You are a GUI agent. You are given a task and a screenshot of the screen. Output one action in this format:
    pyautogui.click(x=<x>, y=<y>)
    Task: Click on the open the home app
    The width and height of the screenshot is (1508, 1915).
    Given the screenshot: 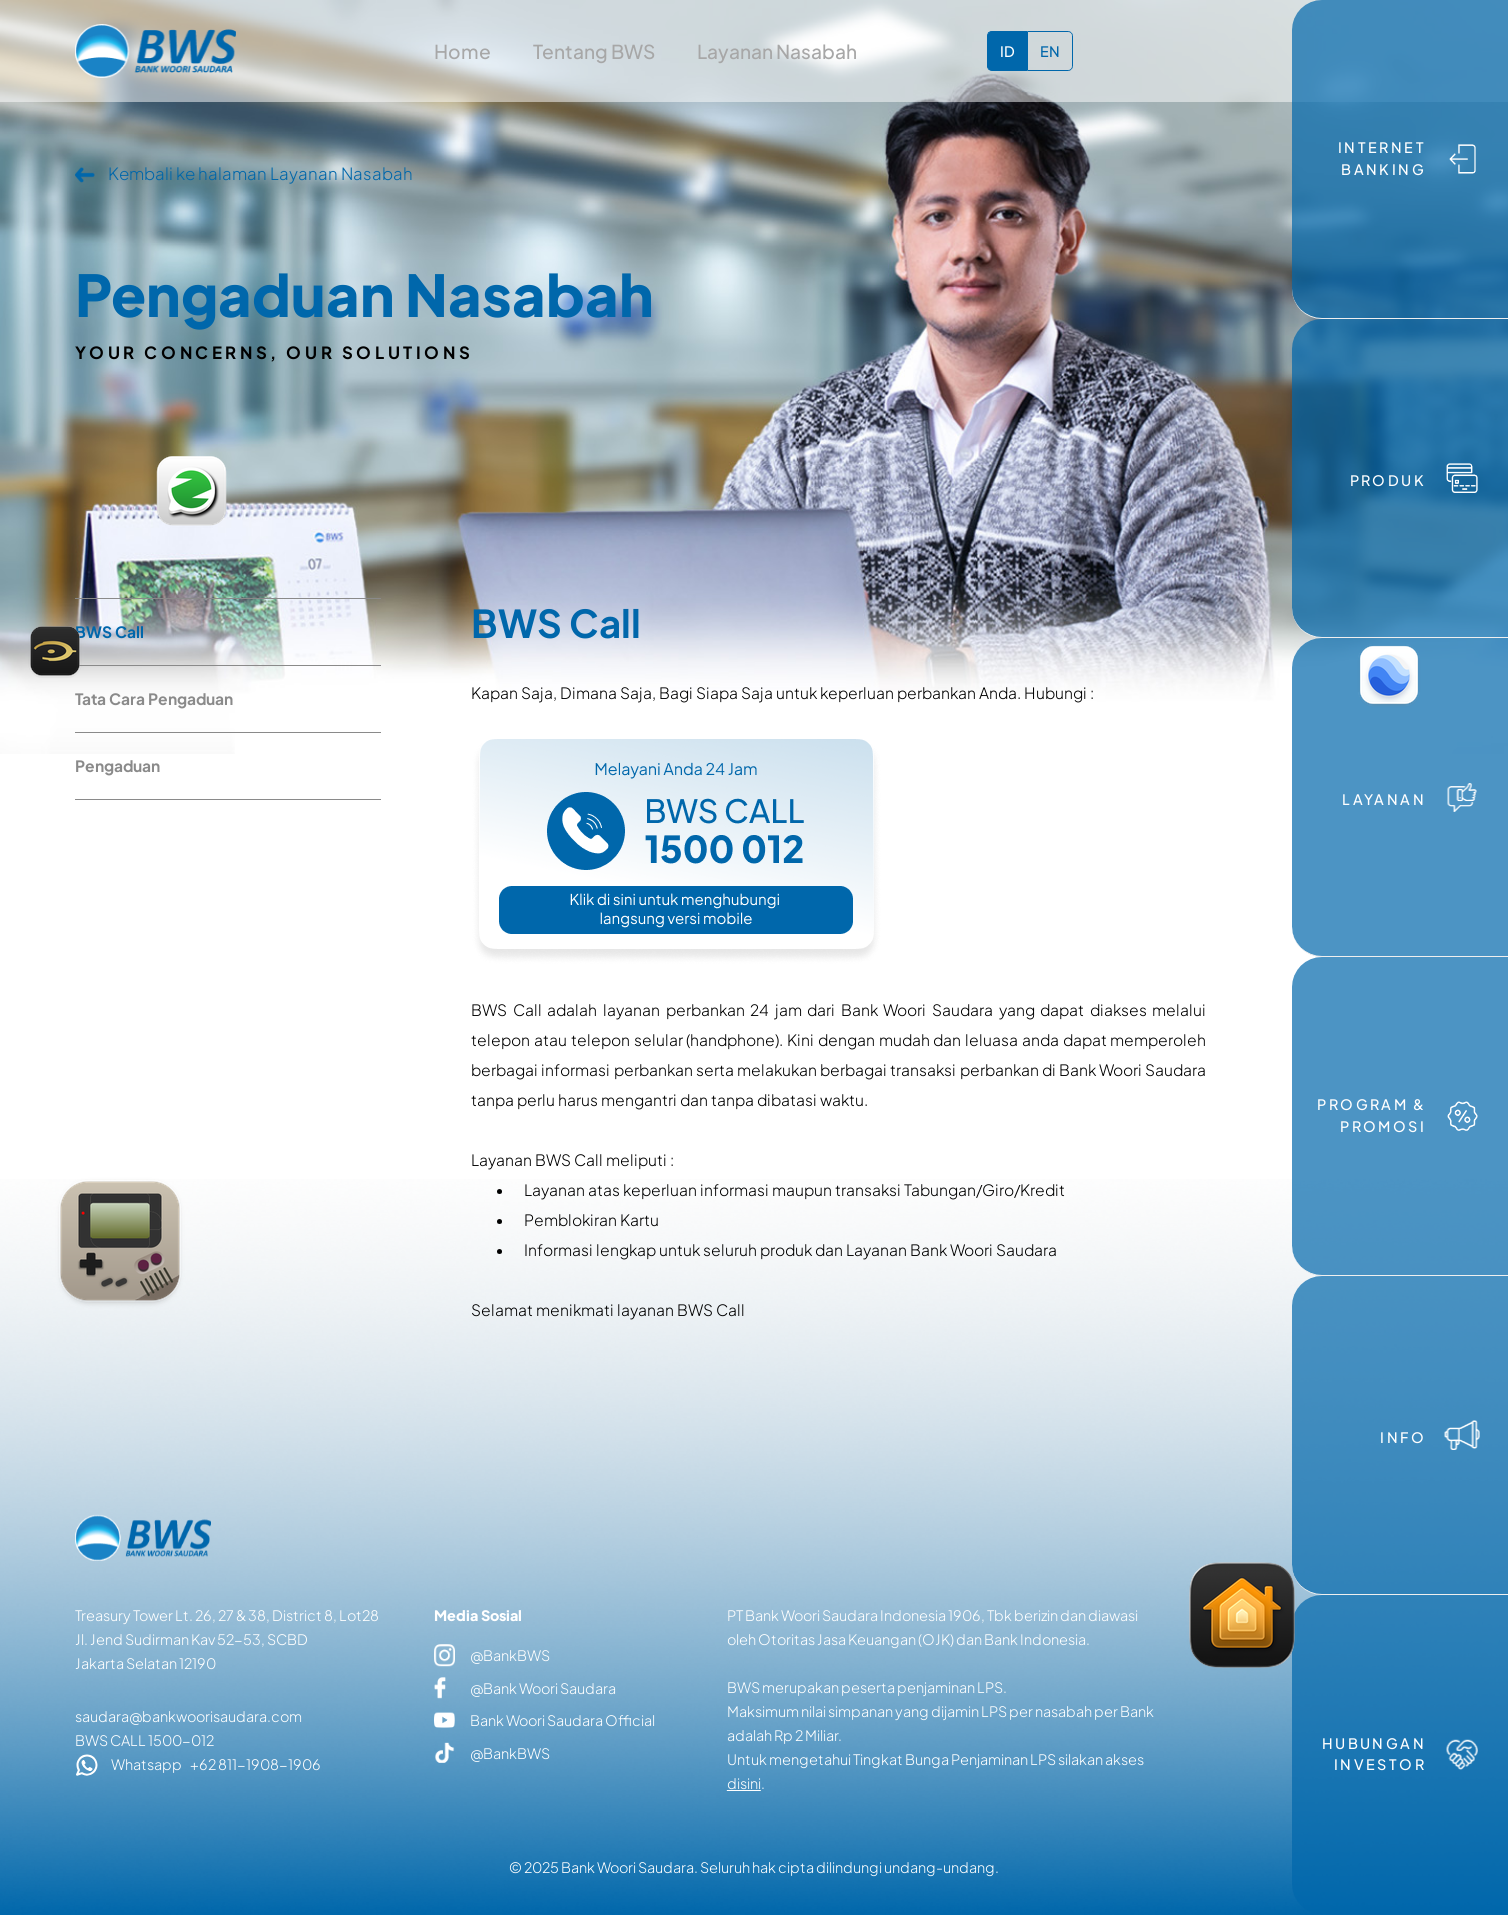 What is the action you would take?
    pyautogui.click(x=1242, y=1615)
    